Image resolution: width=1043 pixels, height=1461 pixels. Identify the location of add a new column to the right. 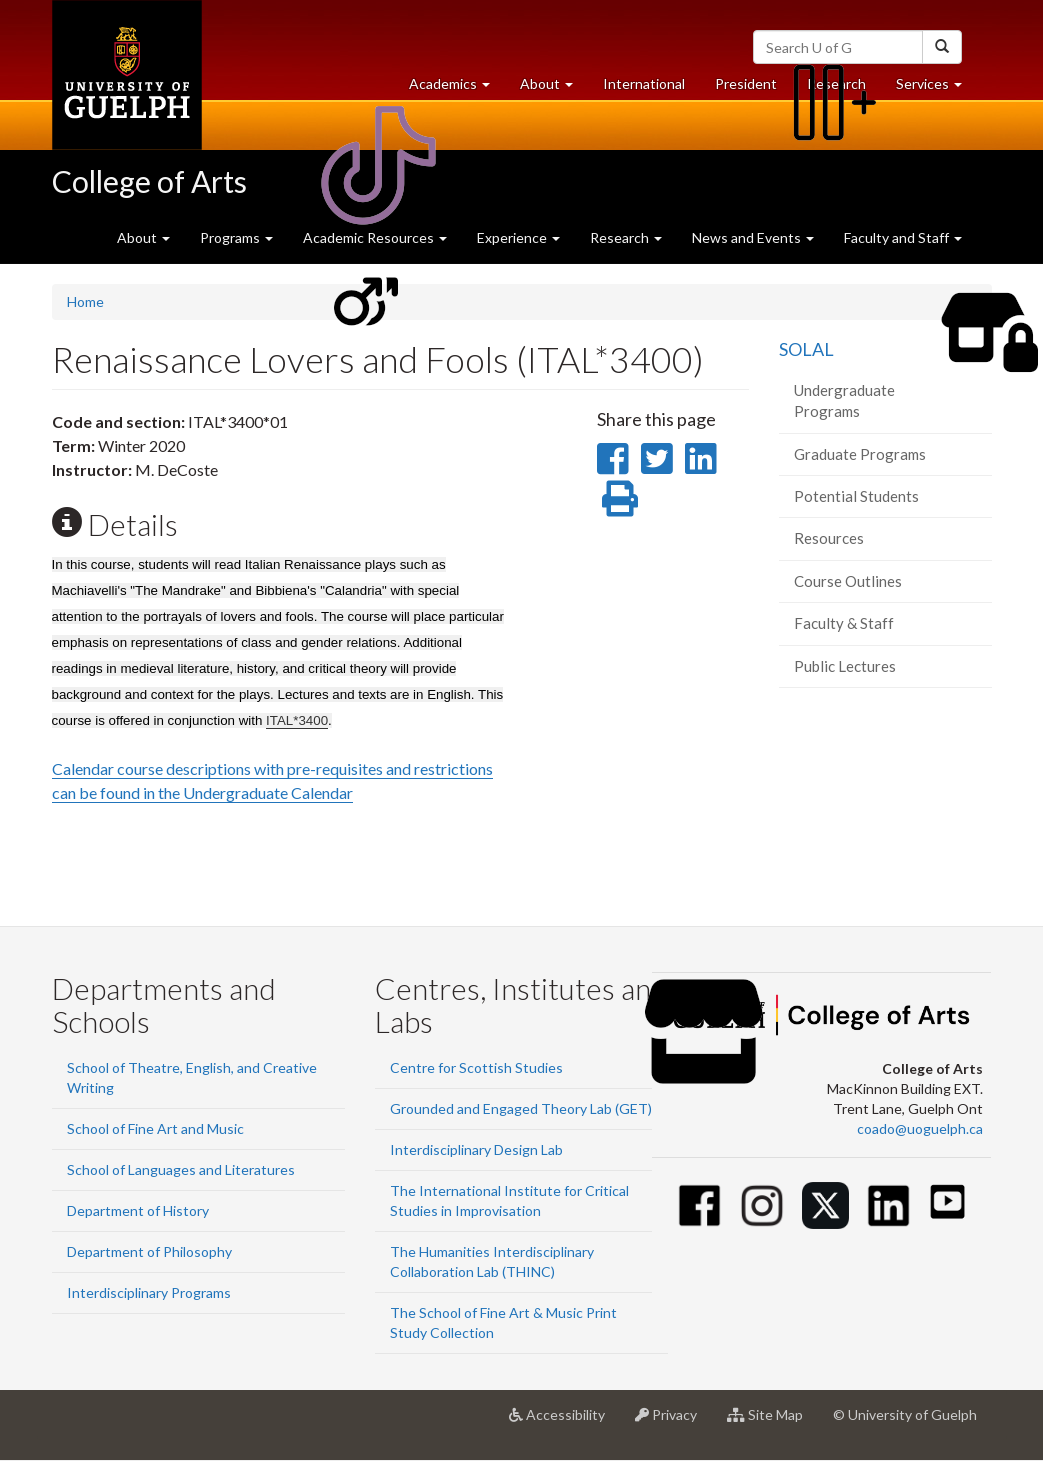
(828, 102).